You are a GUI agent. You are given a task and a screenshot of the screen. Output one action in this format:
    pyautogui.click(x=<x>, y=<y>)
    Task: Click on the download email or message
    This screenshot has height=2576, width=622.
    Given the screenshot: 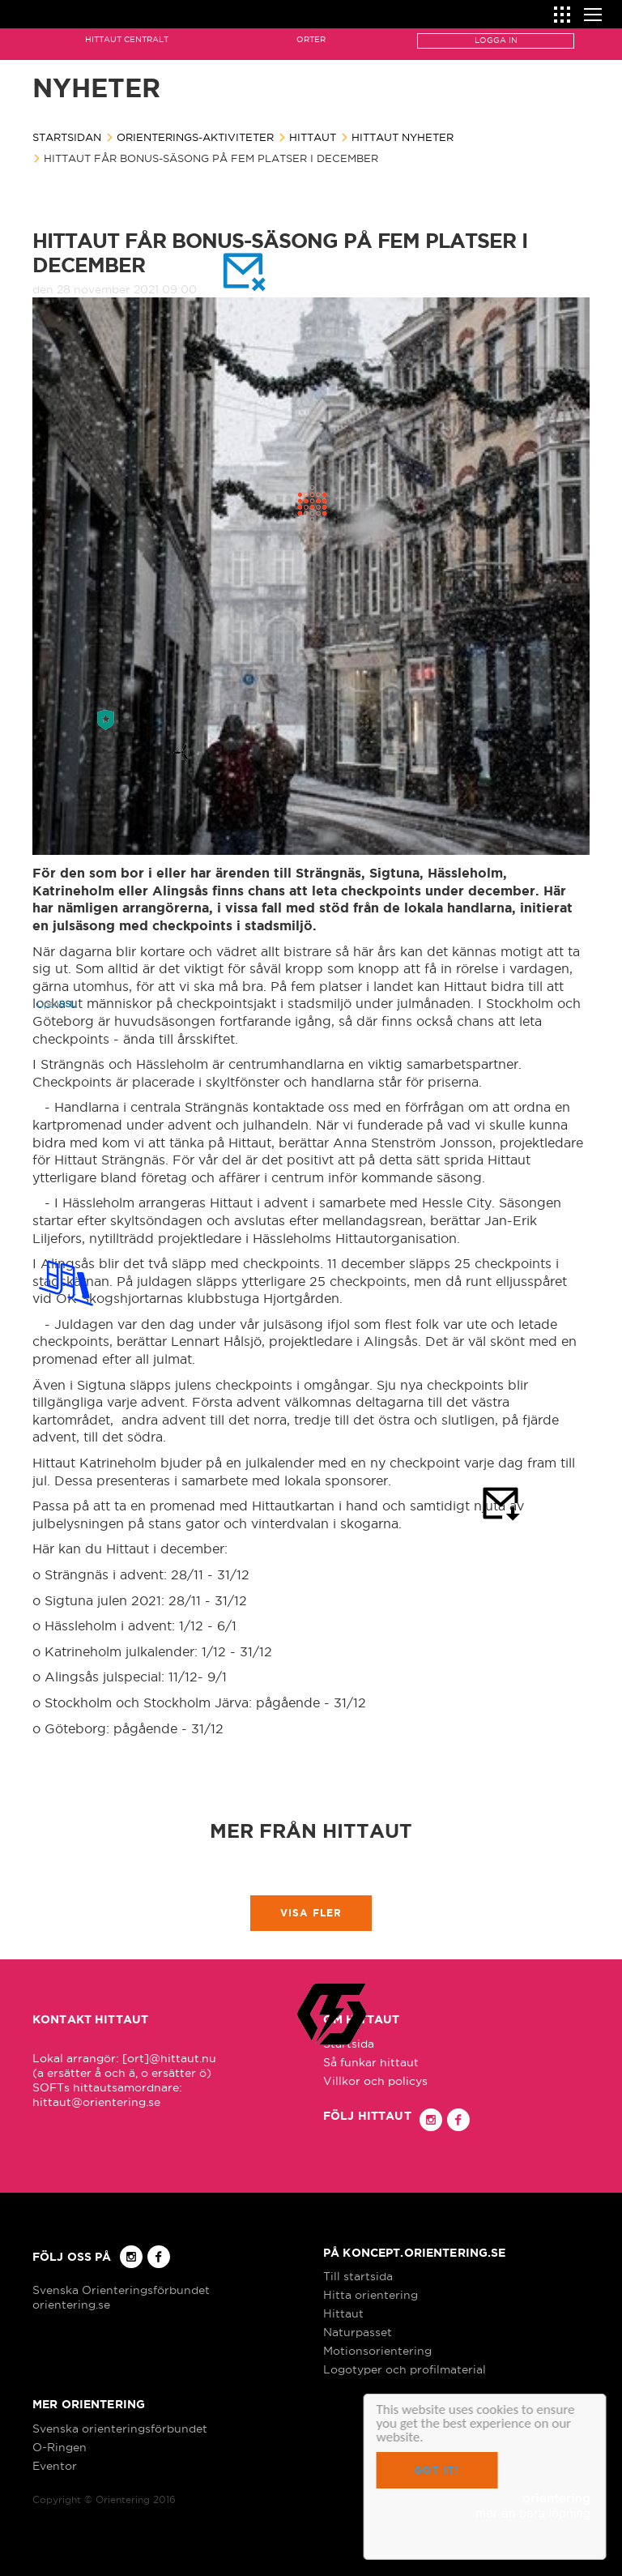 What is the action you would take?
    pyautogui.click(x=501, y=1503)
    